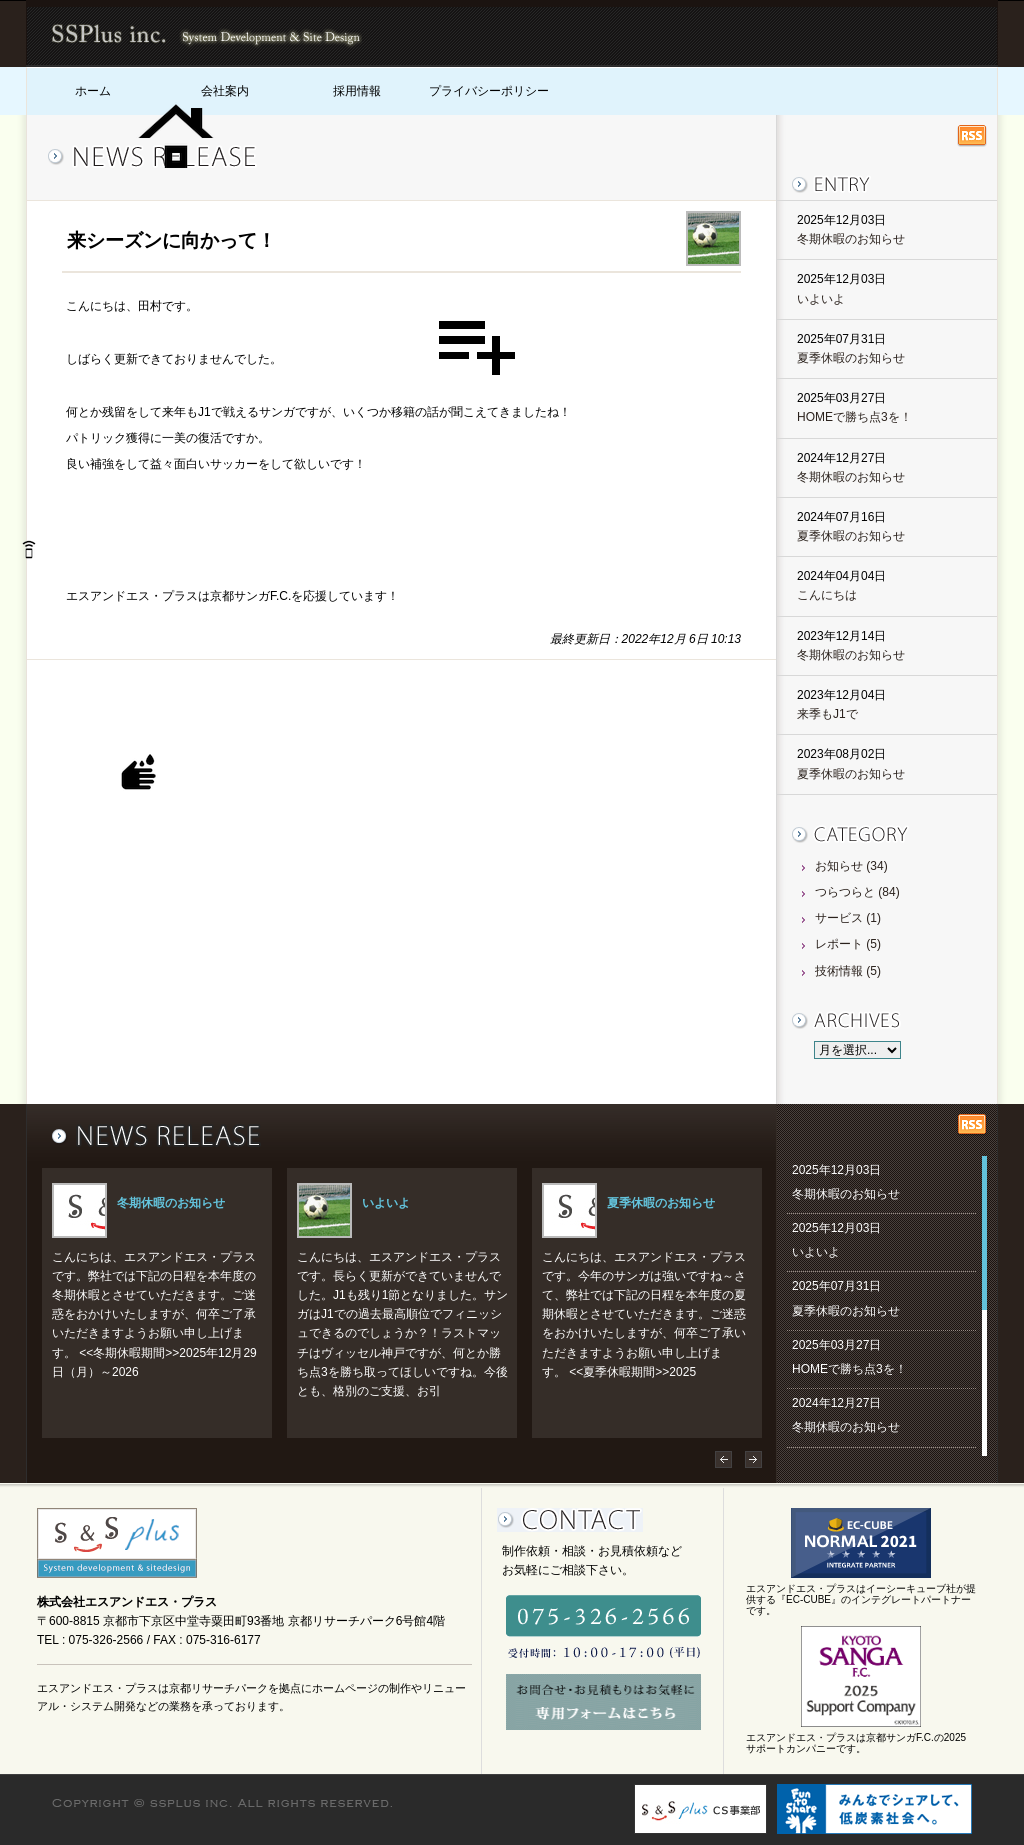 This screenshot has width=1024, height=1845. What do you see at coordinates (139, 771) in the screenshot?
I see `wash your hands reminder` at bounding box center [139, 771].